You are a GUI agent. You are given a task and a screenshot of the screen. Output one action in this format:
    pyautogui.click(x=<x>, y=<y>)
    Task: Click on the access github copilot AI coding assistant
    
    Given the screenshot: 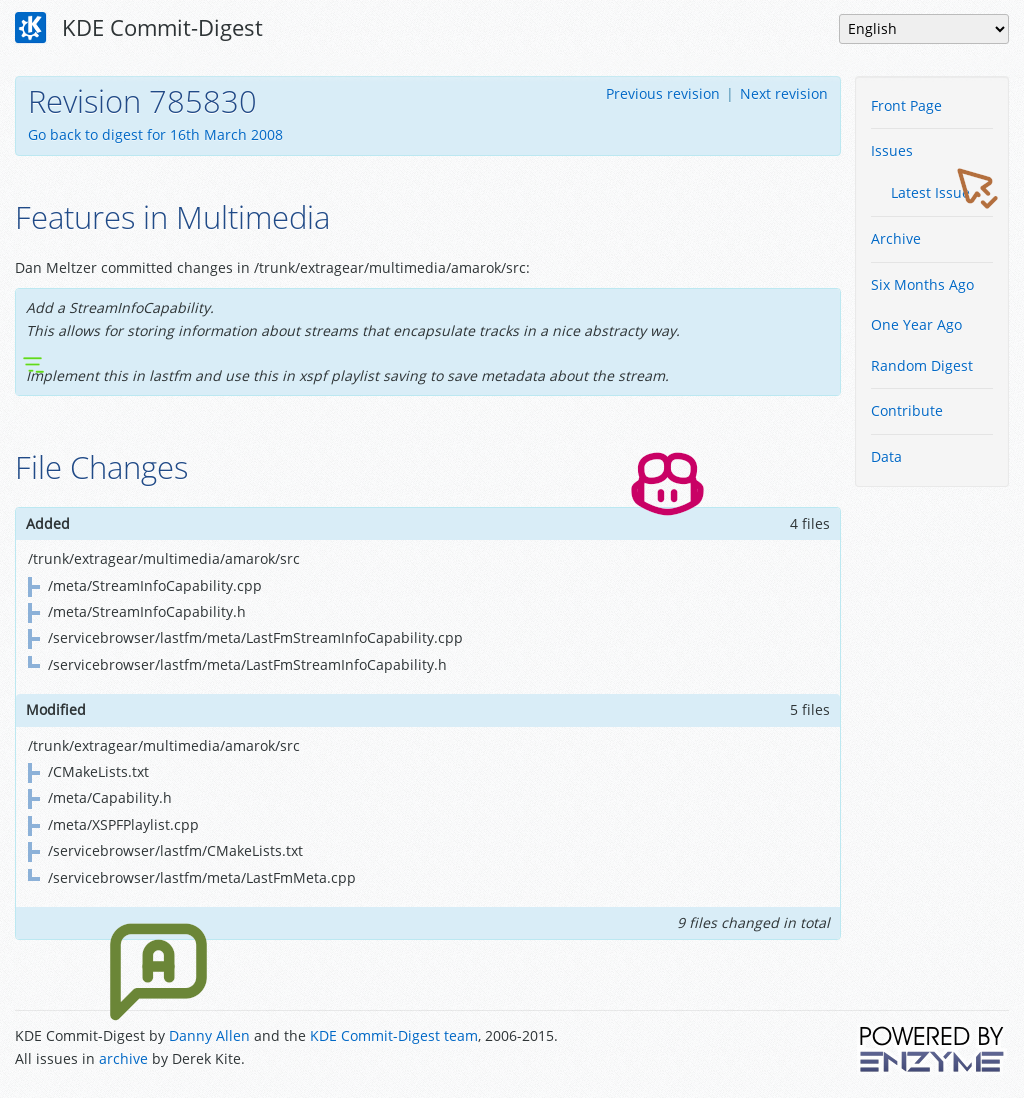 What is the action you would take?
    pyautogui.click(x=667, y=482)
    